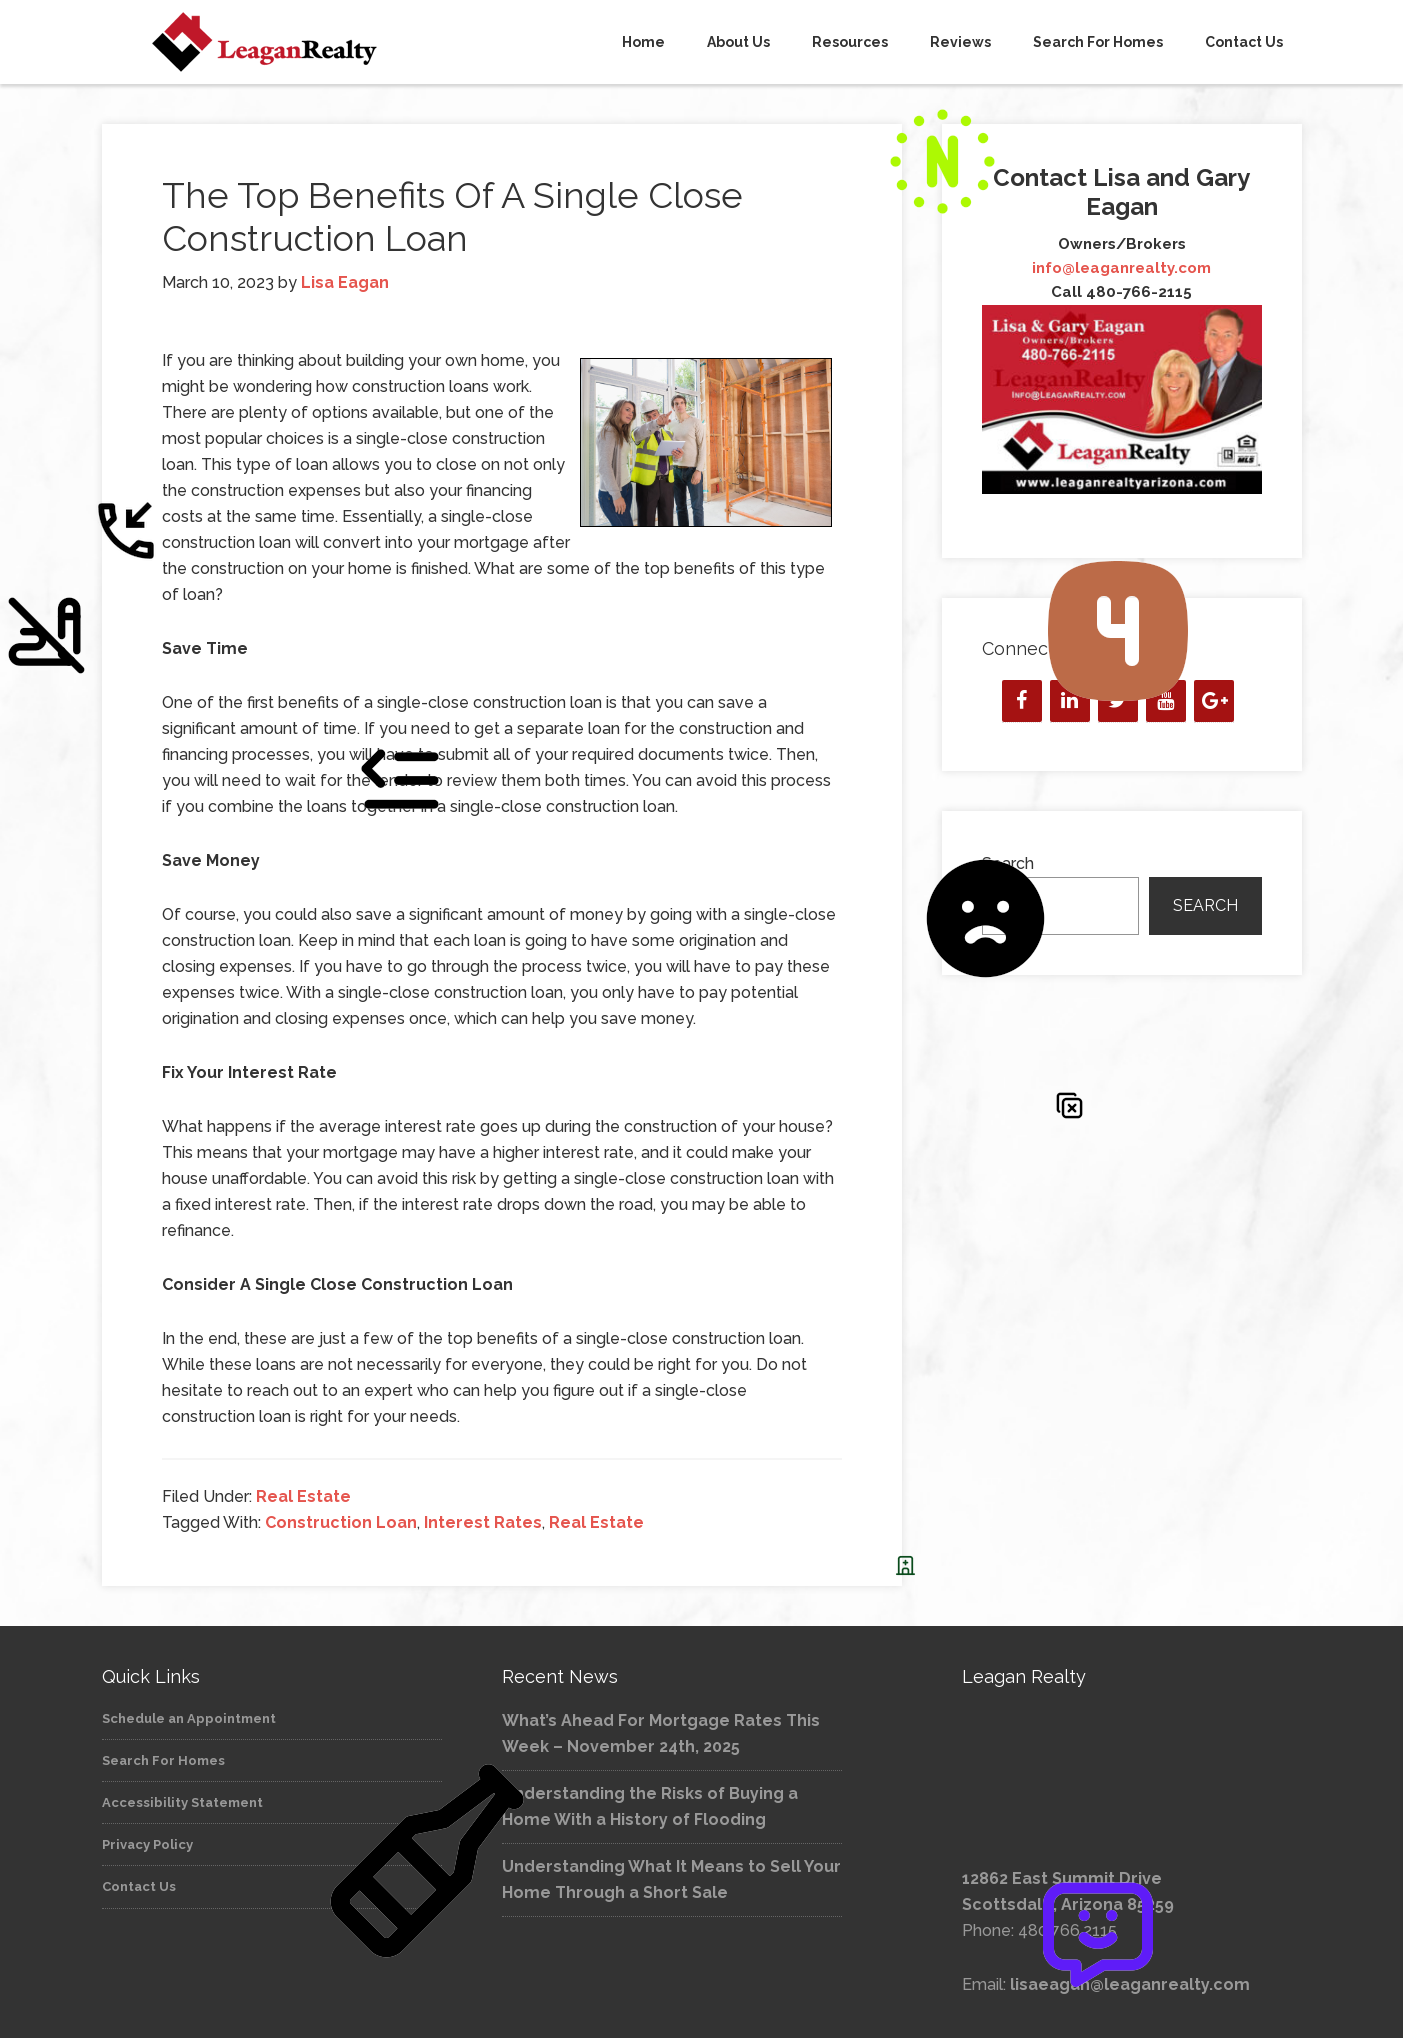  Describe the element at coordinates (905, 1565) in the screenshot. I see `find nearby hospitals or medical facilities` at that location.